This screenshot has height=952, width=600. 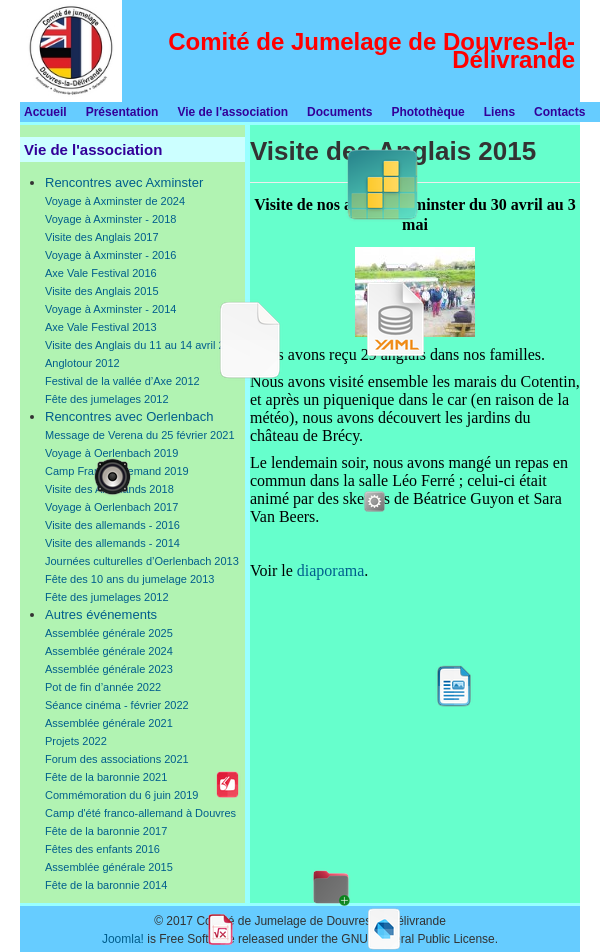 What do you see at coordinates (220, 929) in the screenshot?
I see `open an opendocument formula template file` at bounding box center [220, 929].